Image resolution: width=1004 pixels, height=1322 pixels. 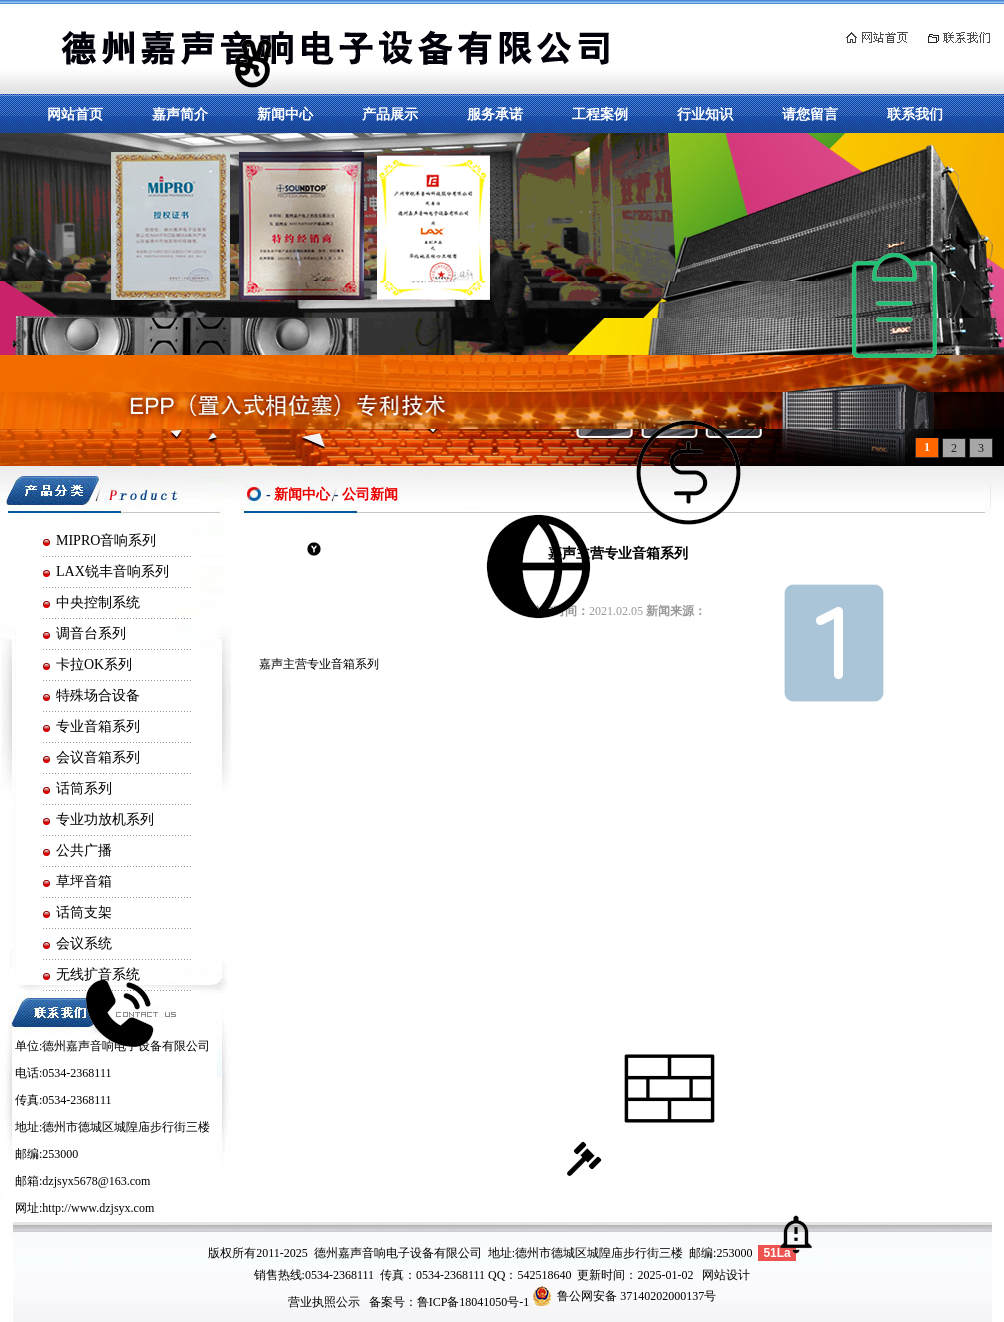 I want to click on view clipboard contents, so click(x=894, y=307).